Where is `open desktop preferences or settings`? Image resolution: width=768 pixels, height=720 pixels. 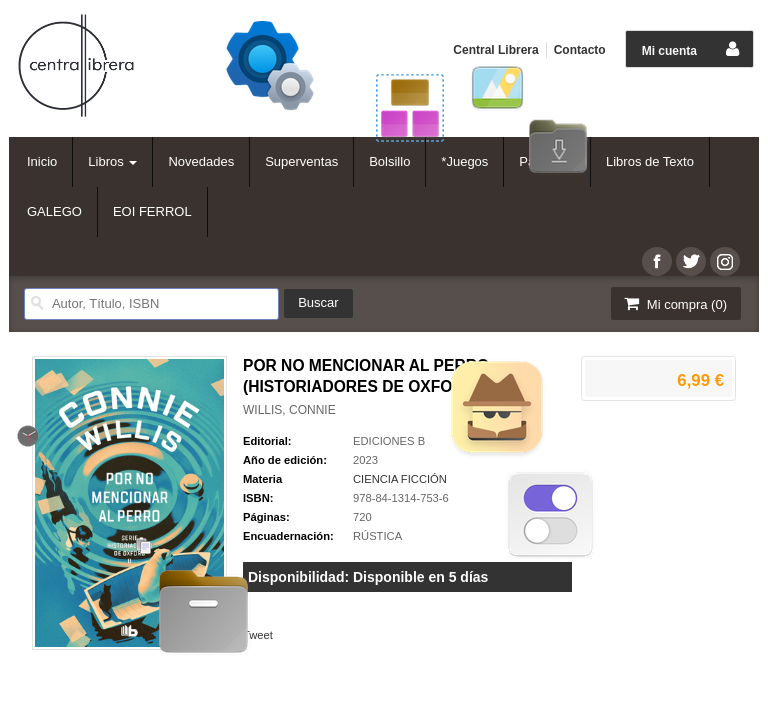
open desktop preferences or settings is located at coordinates (550, 514).